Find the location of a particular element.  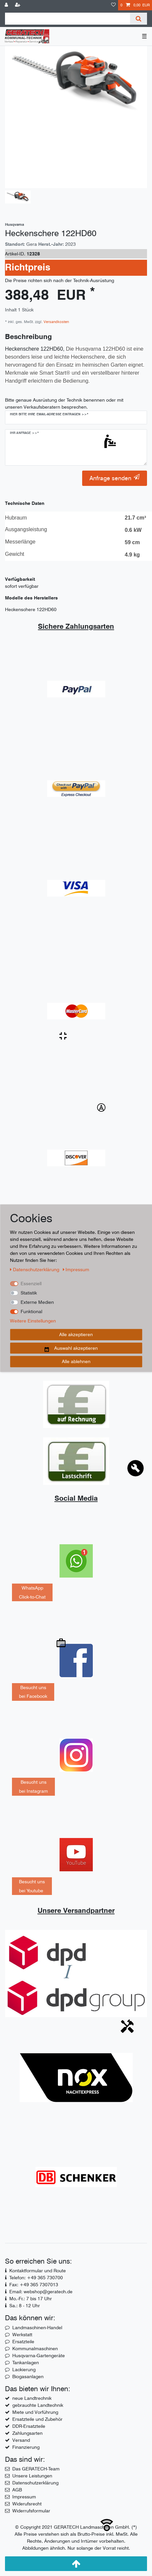

indicates baby changing station nearby is located at coordinates (110, 442).